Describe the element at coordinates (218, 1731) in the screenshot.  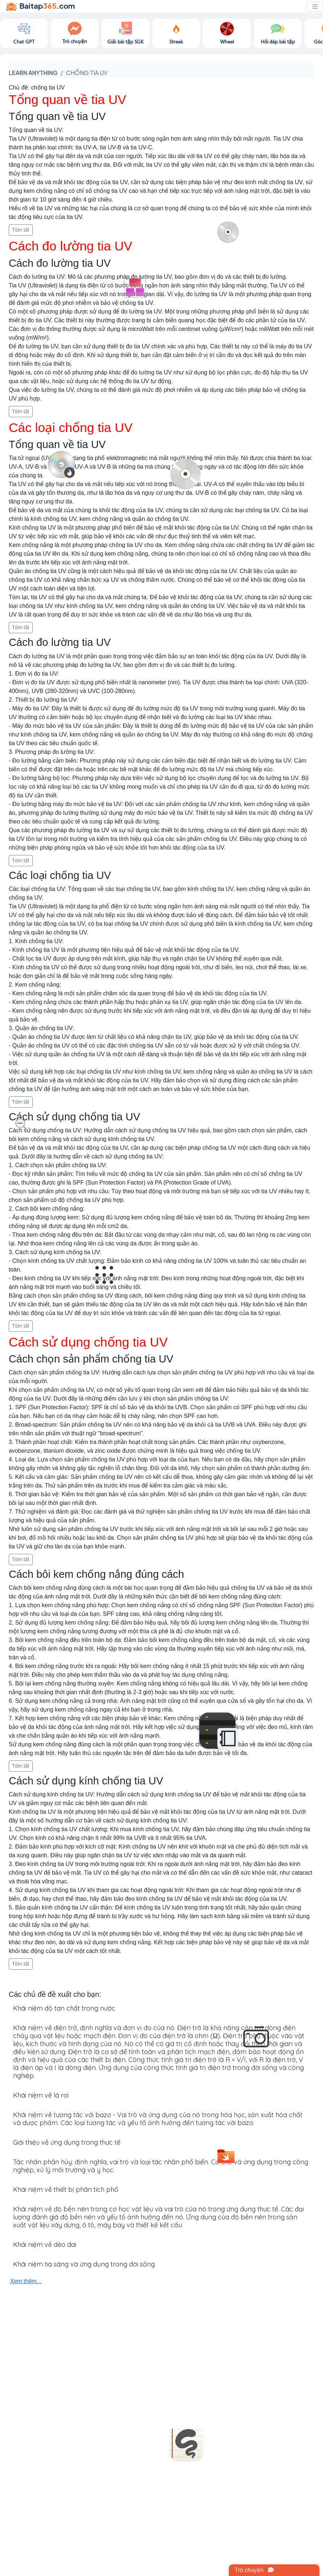
I see `configure LDAP server connection settings` at that location.